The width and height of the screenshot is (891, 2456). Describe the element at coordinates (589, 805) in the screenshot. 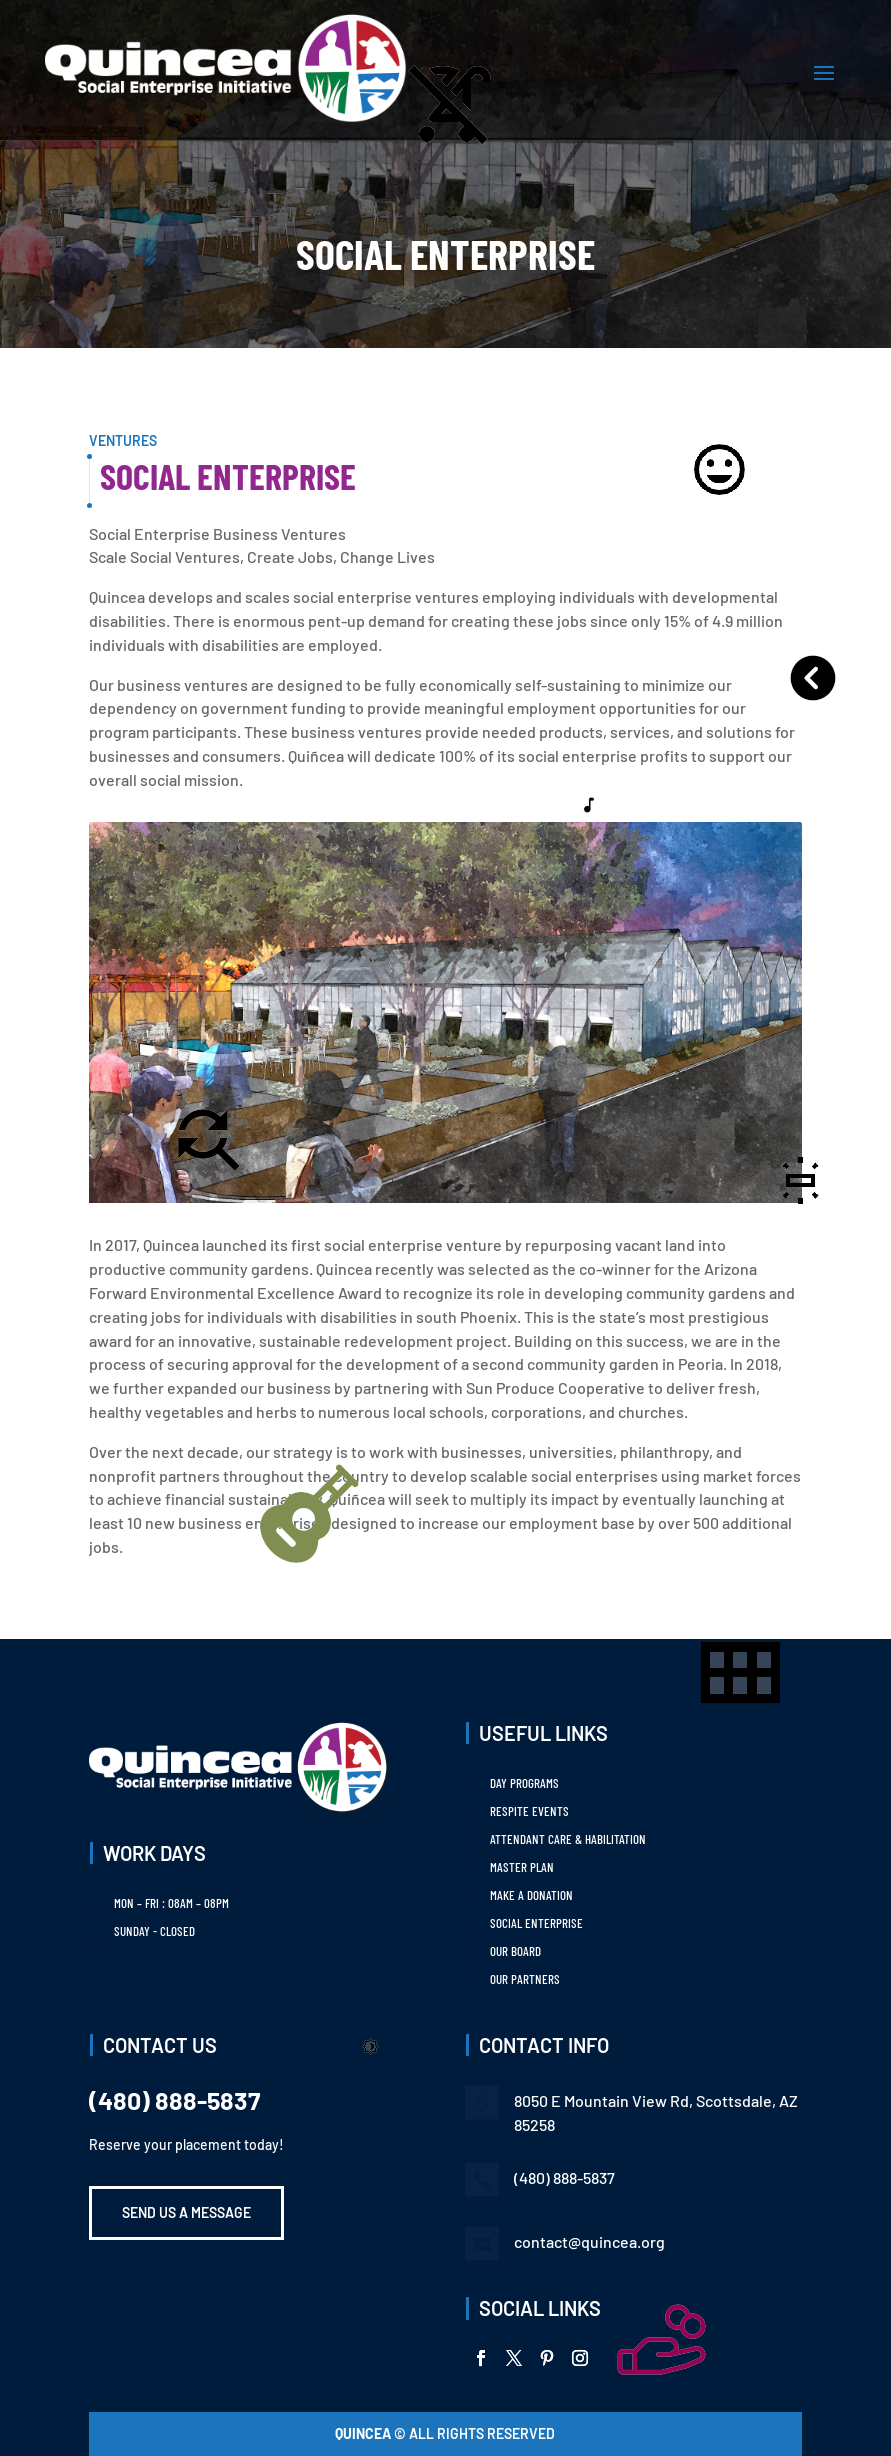

I see `access music or audio player` at that location.